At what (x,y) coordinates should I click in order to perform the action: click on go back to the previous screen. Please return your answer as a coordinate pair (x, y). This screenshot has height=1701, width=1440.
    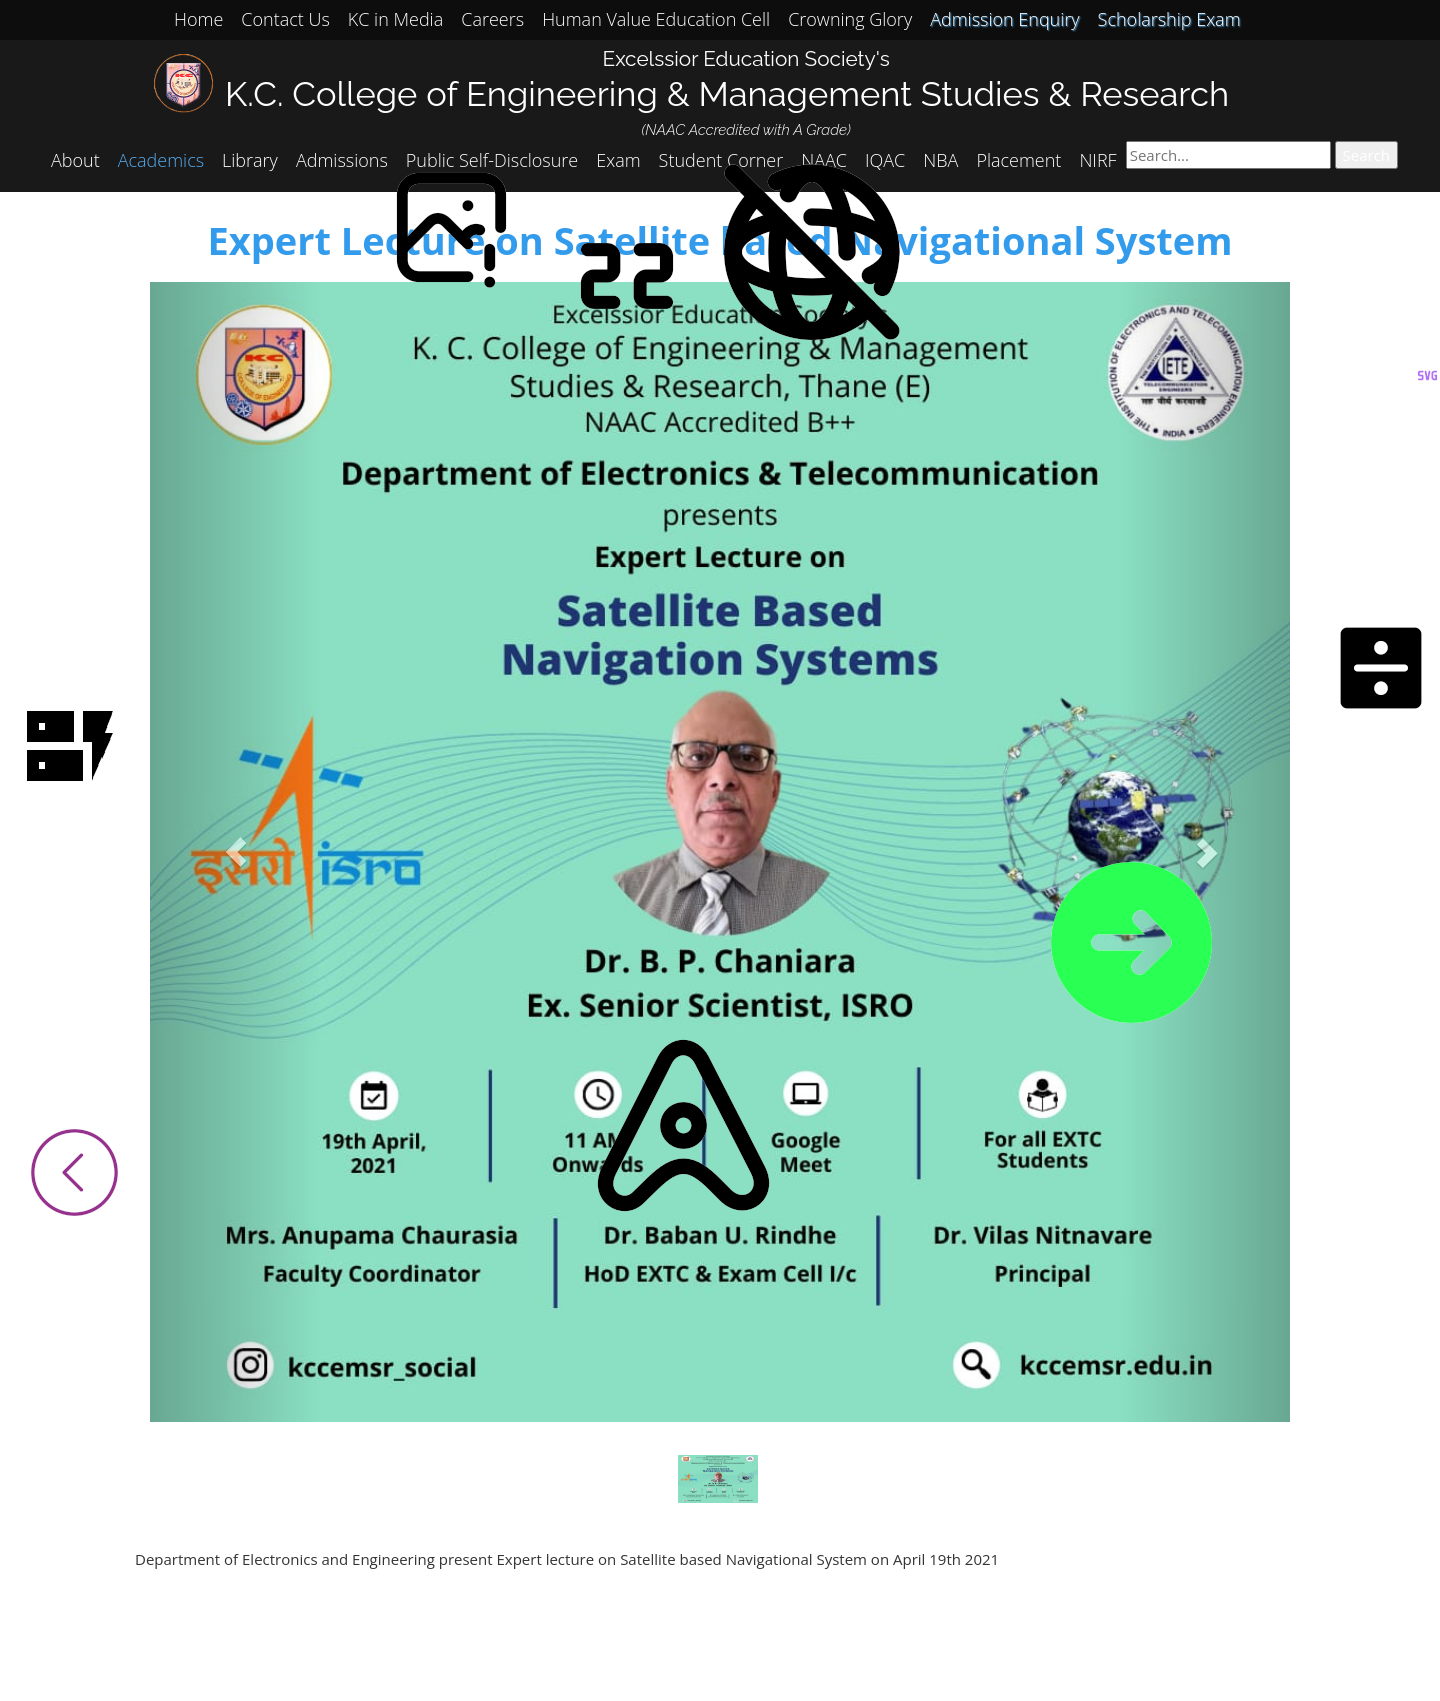
    Looking at the image, I should click on (74, 1172).